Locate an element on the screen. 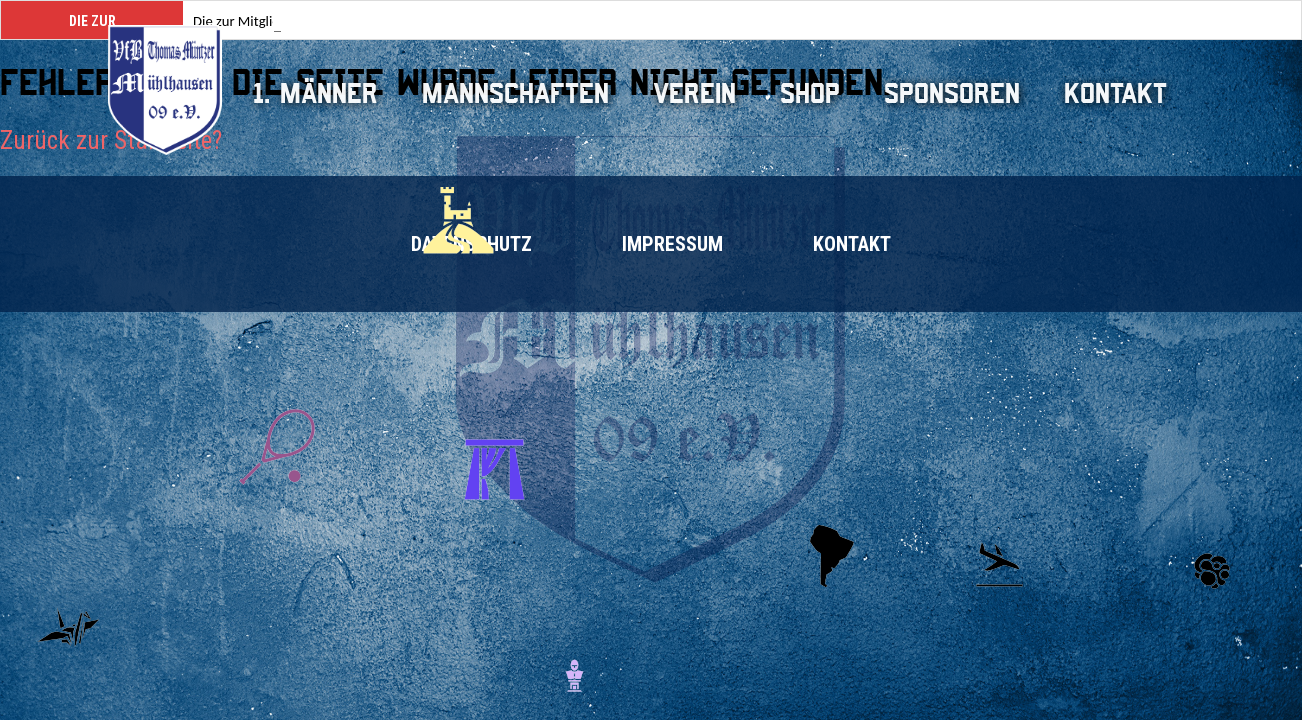 This screenshot has height=720, width=1302. indicates an organic or biological enemy type is located at coordinates (1212, 571).